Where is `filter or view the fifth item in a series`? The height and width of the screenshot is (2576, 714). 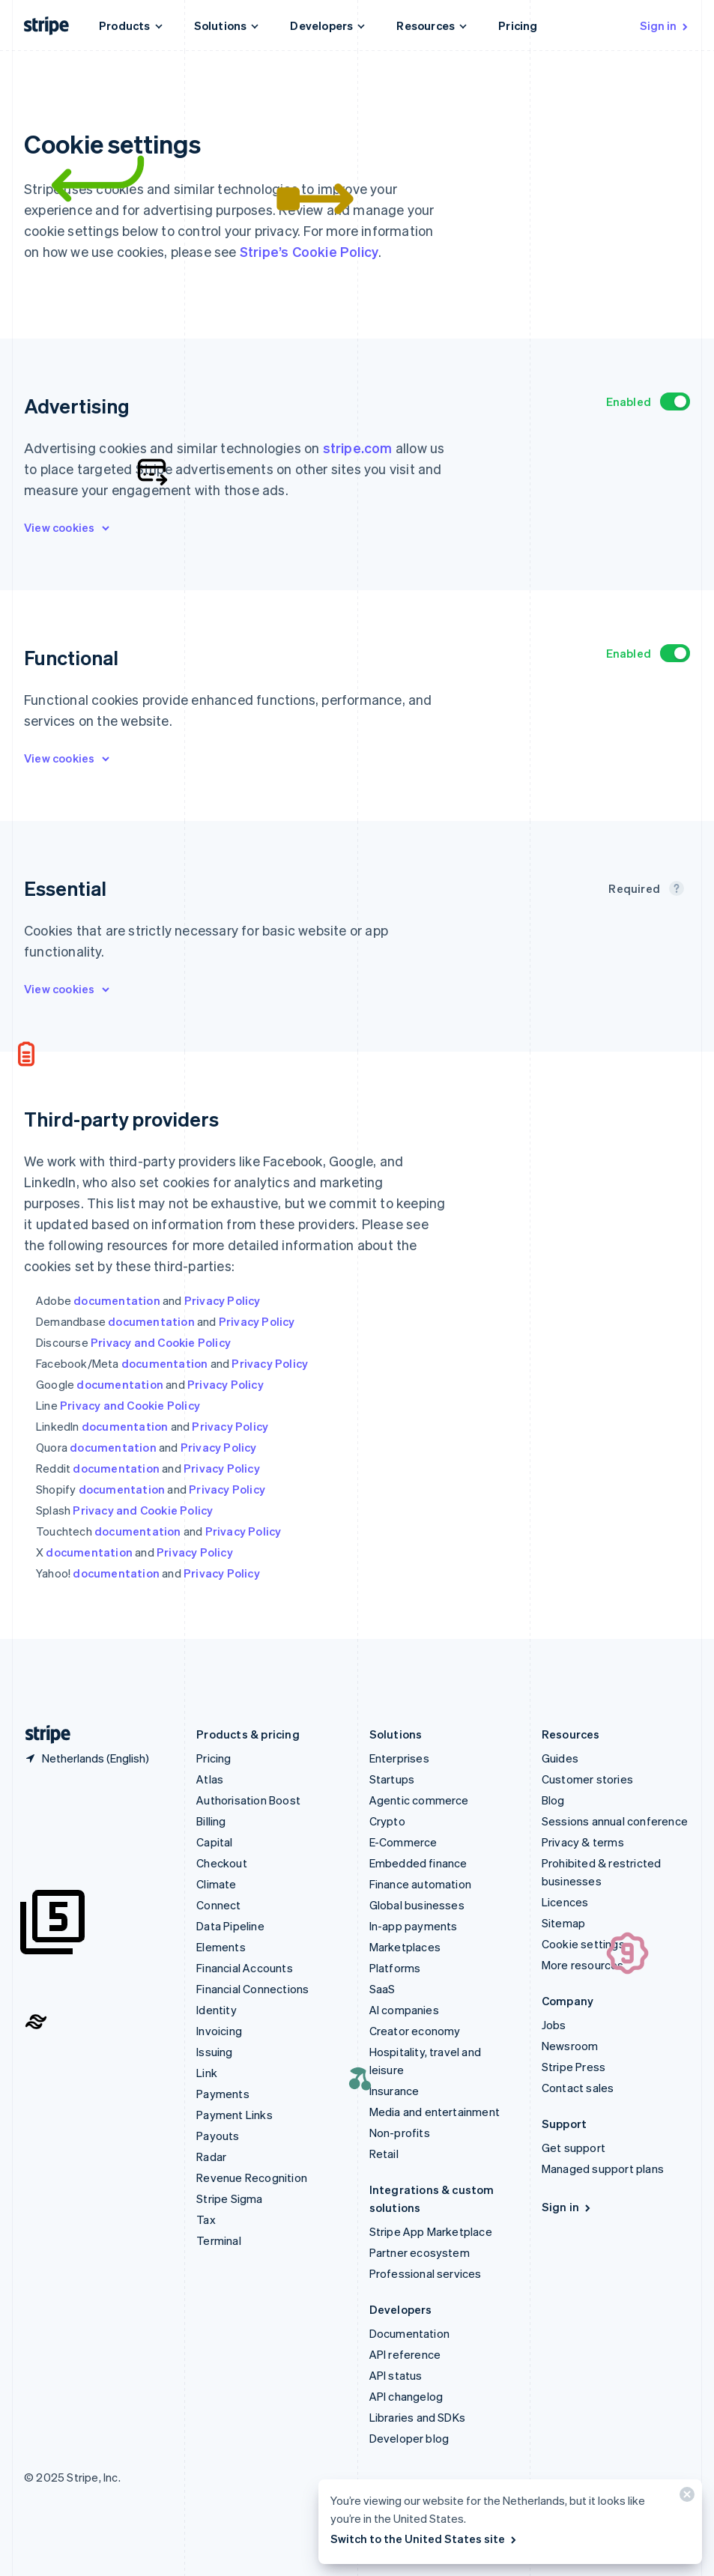
filter or view the fifth item in a series is located at coordinates (52, 1922).